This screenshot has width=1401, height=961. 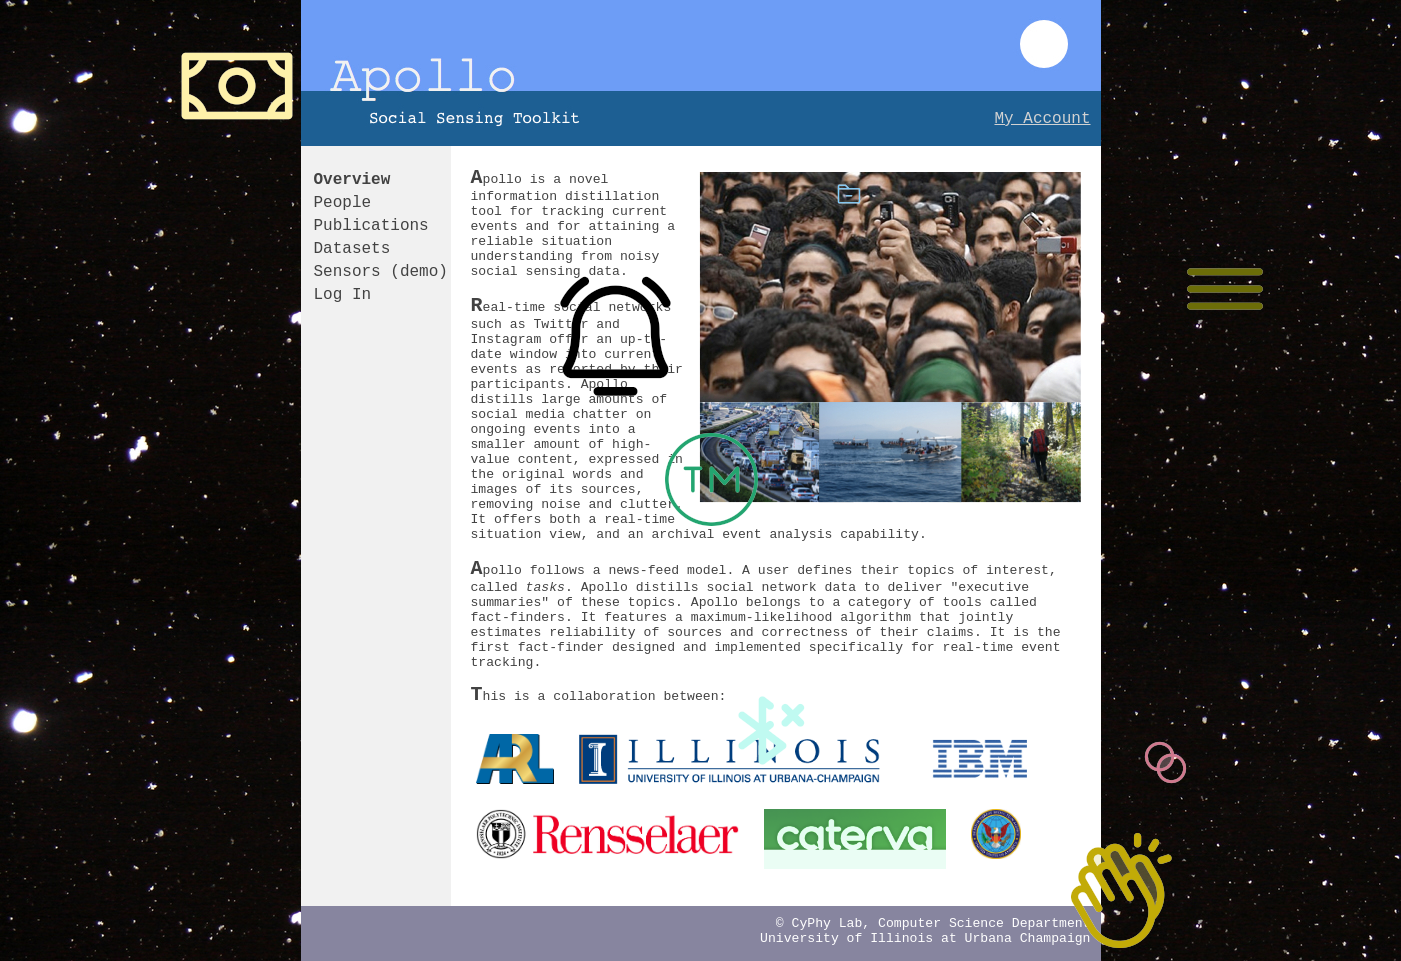 I want to click on intersect or merge two shapes, so click(x=1165, y=762).